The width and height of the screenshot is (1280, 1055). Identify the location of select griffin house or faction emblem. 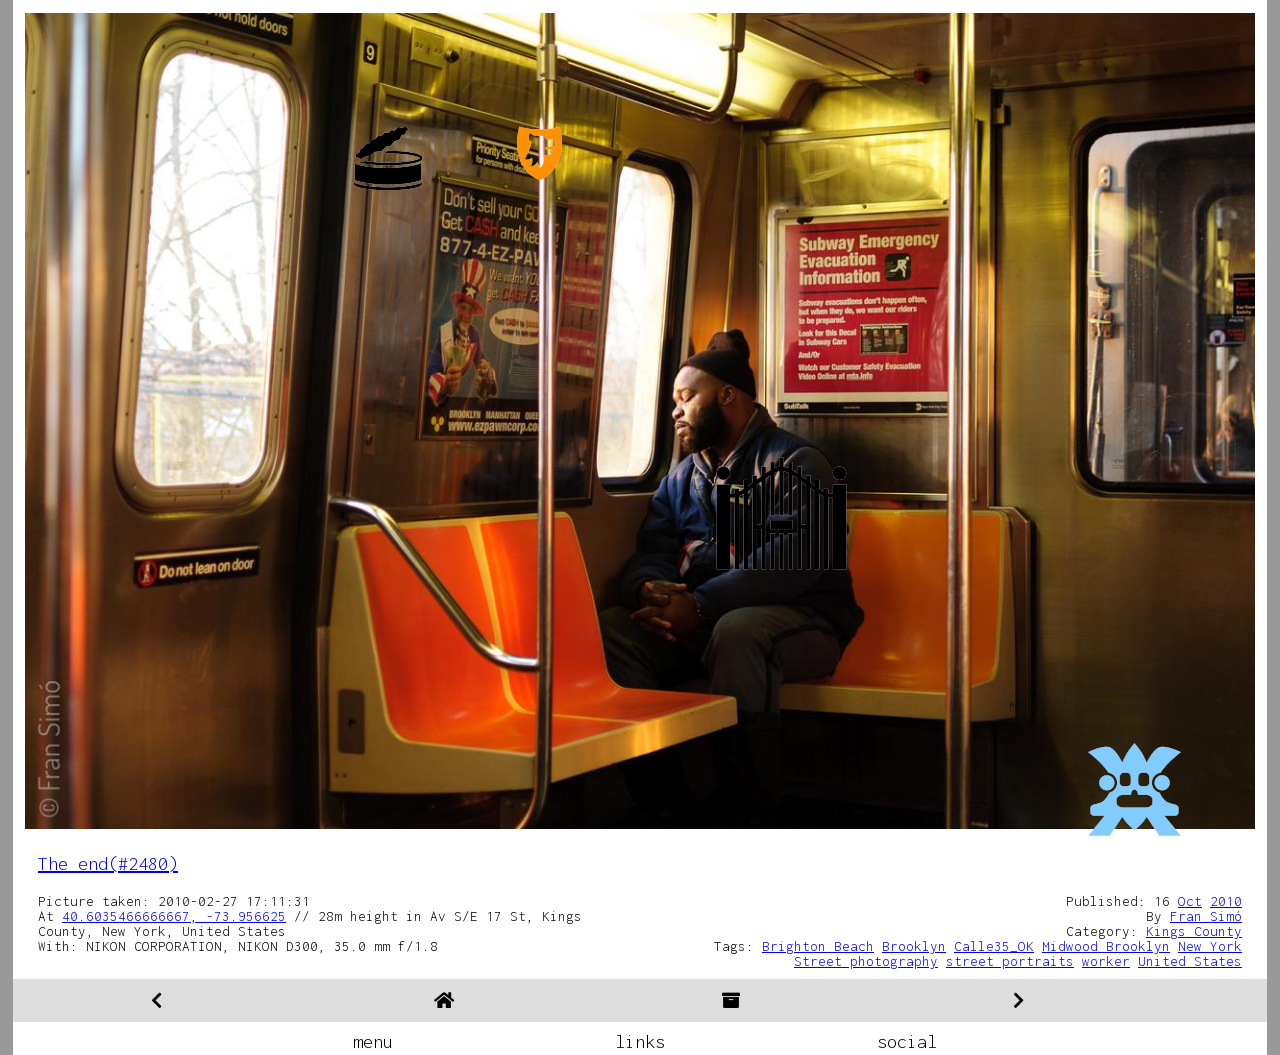
(539, 152).